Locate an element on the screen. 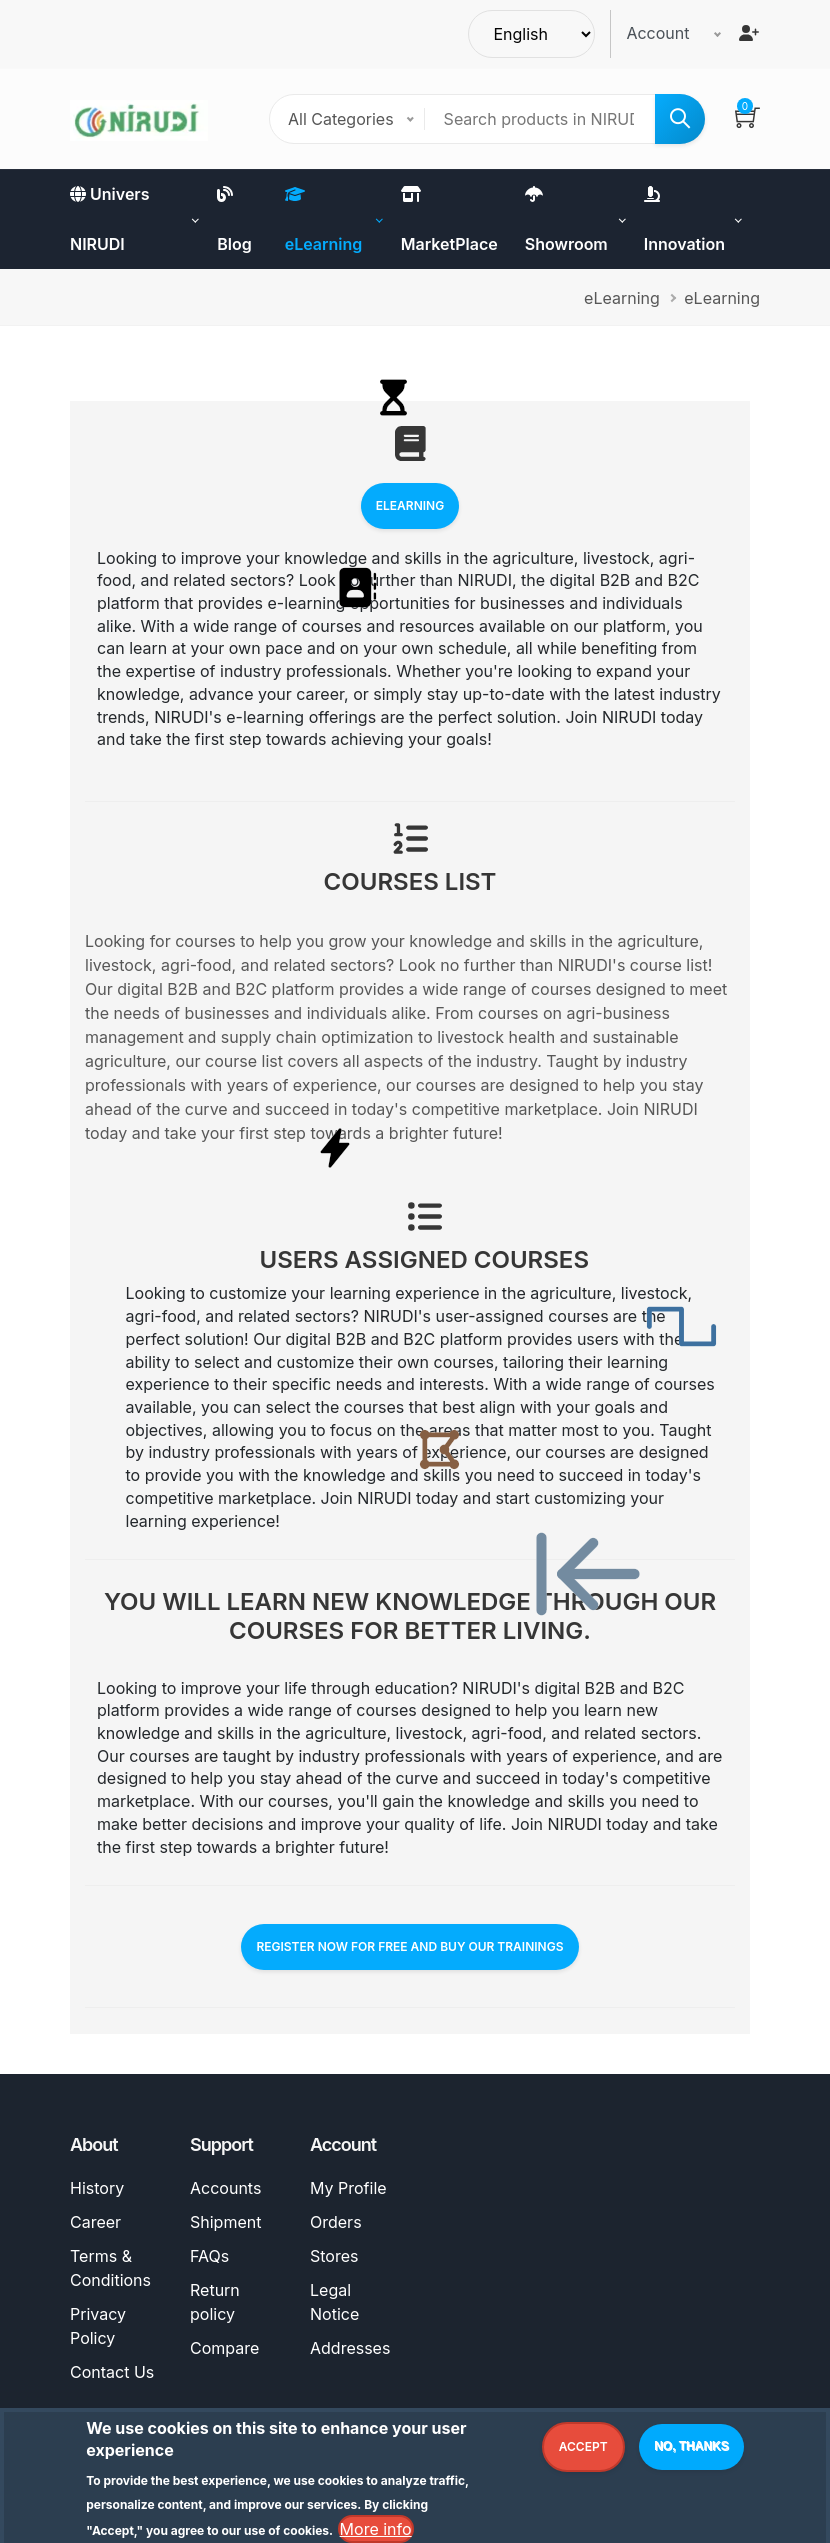  navigate to the beginning of content is located at coordinates (588, 1574).